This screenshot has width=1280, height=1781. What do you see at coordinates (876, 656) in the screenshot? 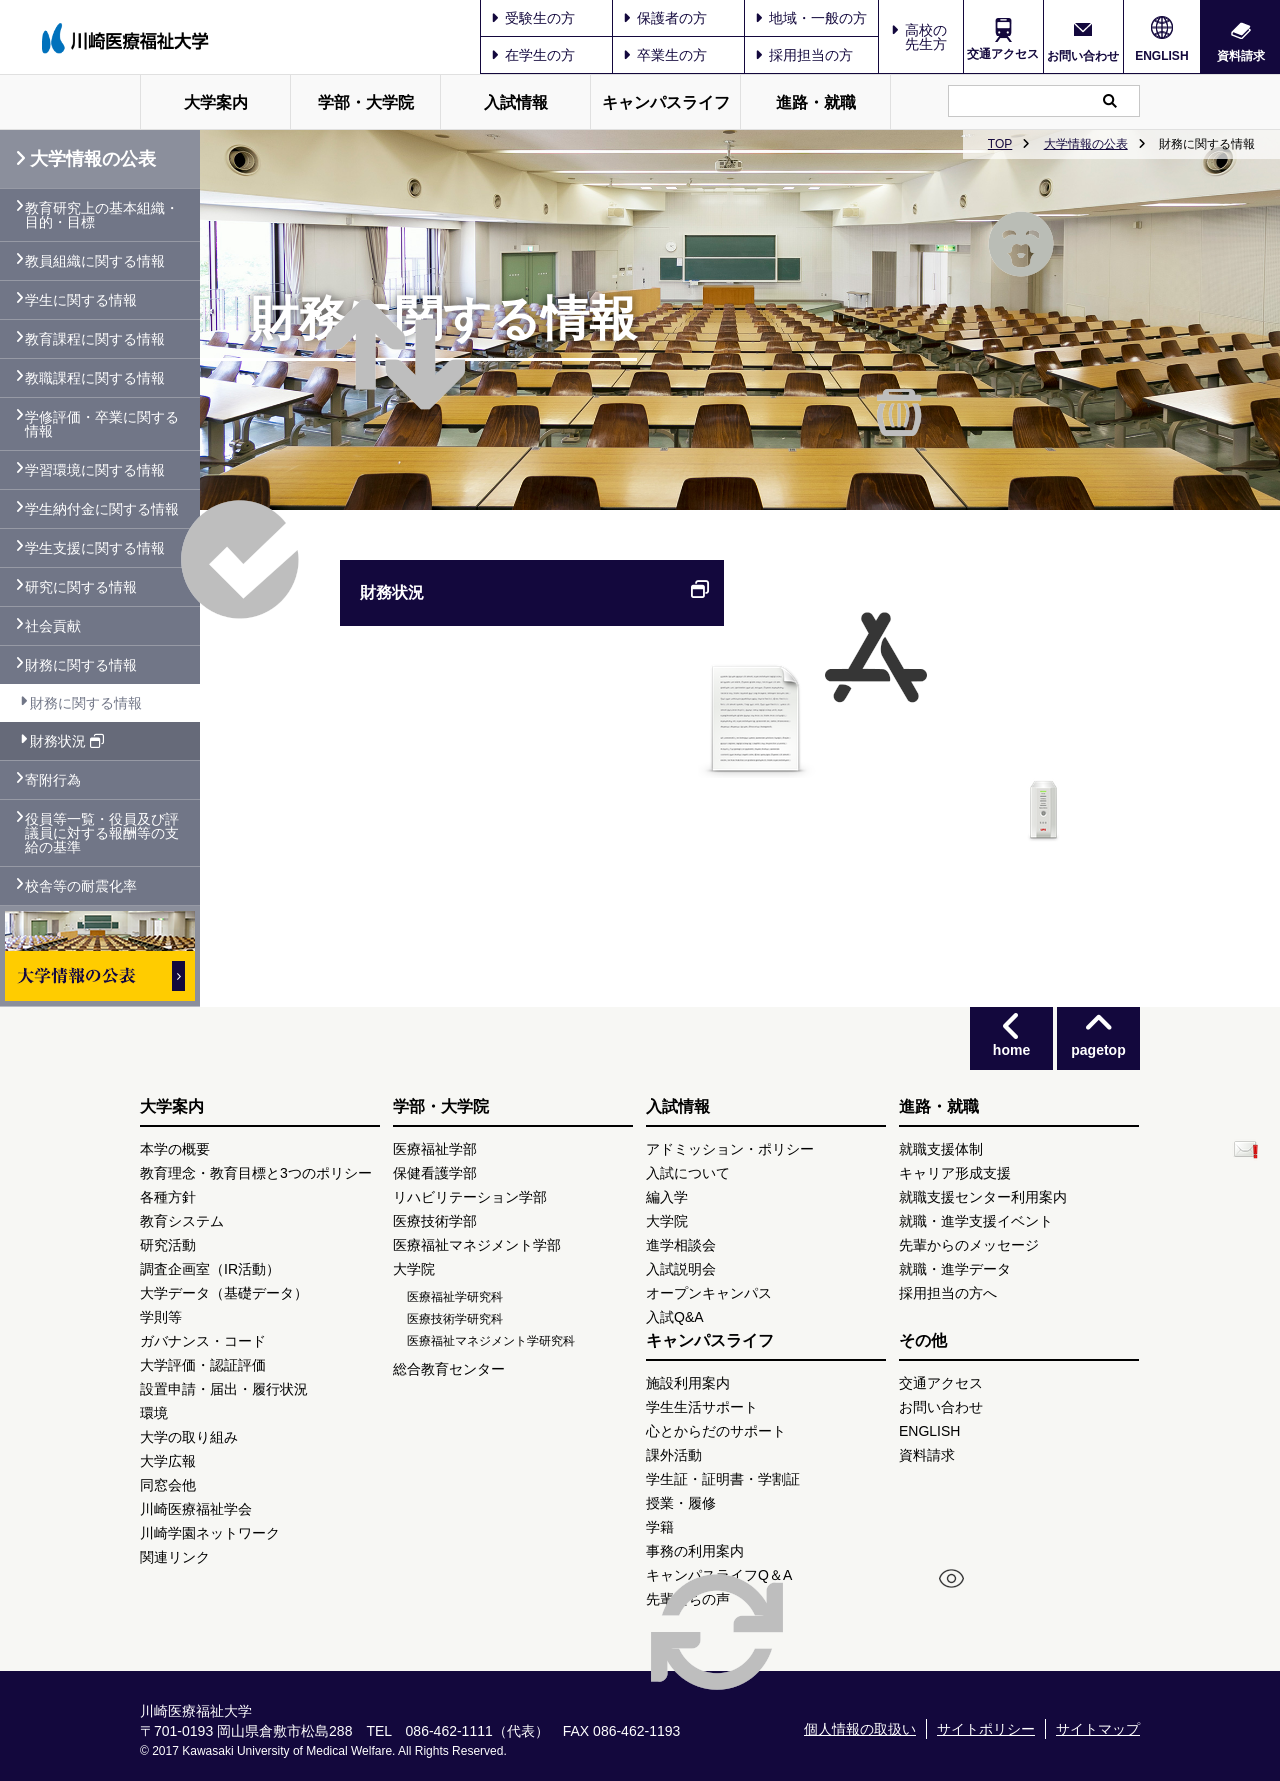
I see `open the app store` at bounding box center [876, 656].